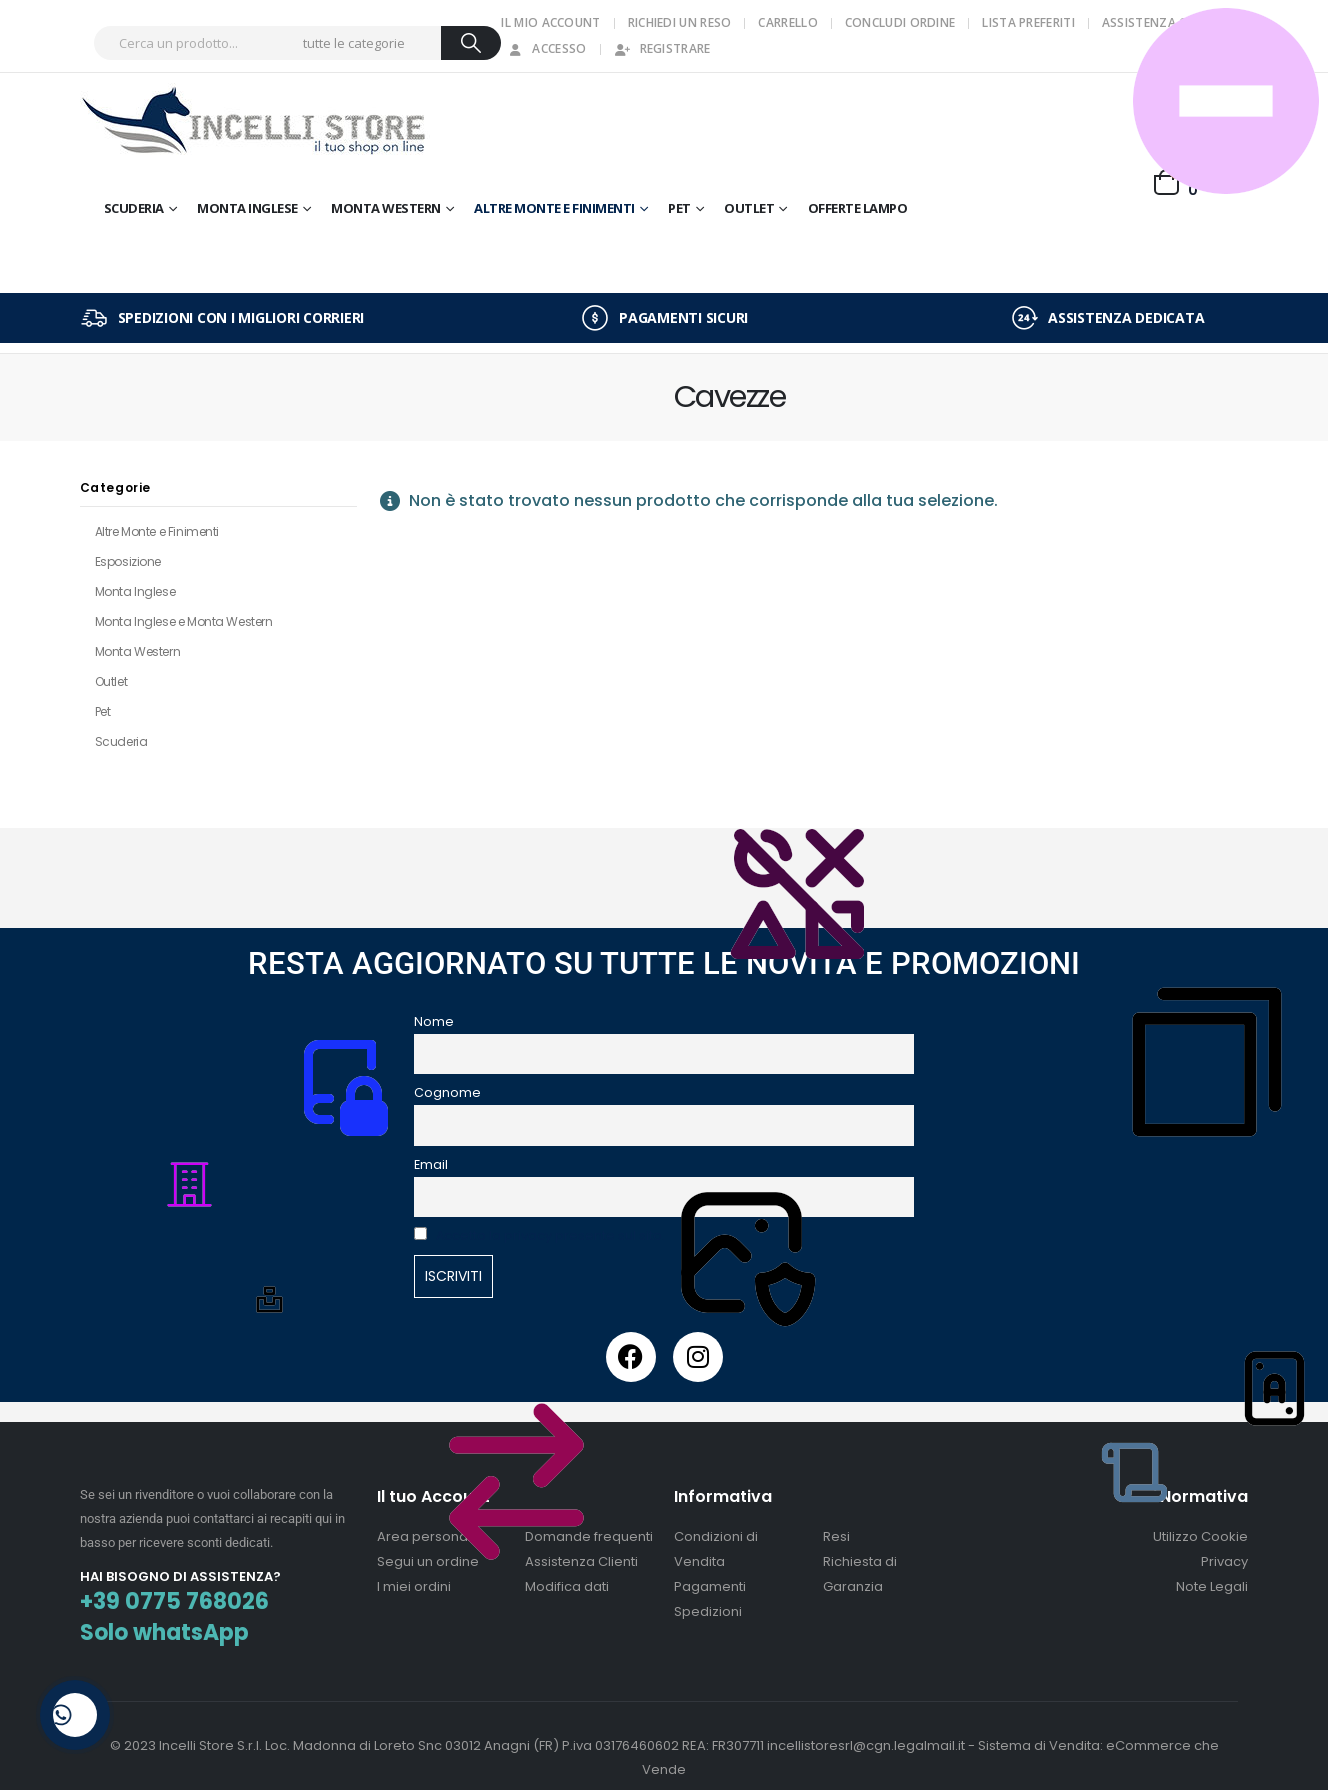  I want to click on switch between two views or modes, so click(516, 1481).